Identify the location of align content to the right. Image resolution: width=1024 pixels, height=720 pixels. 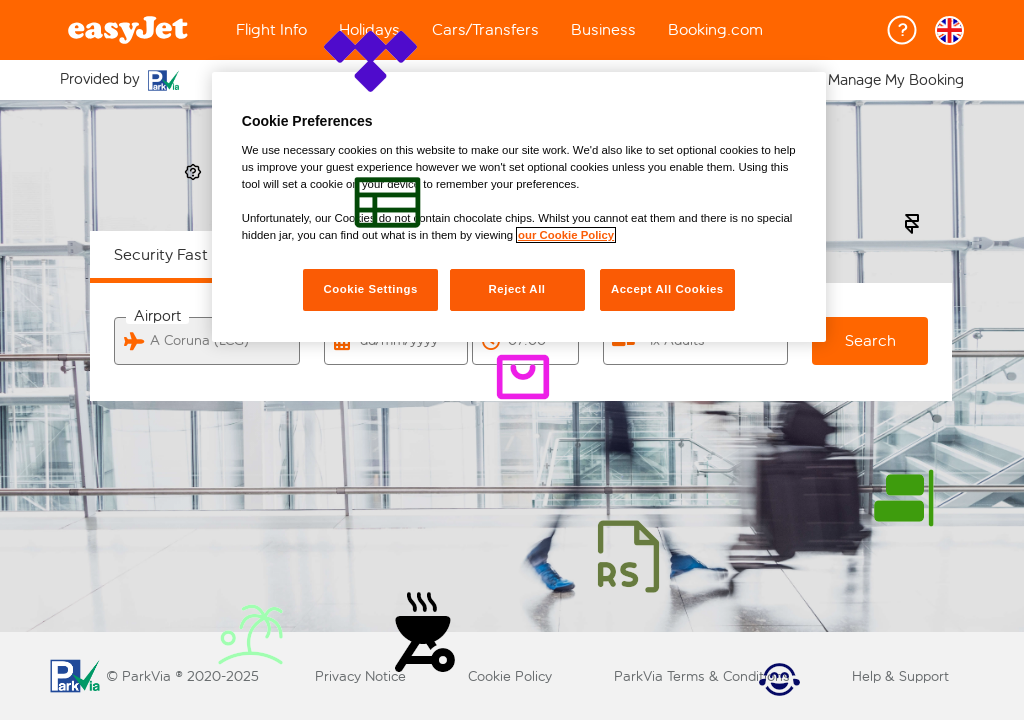
(905, 498).